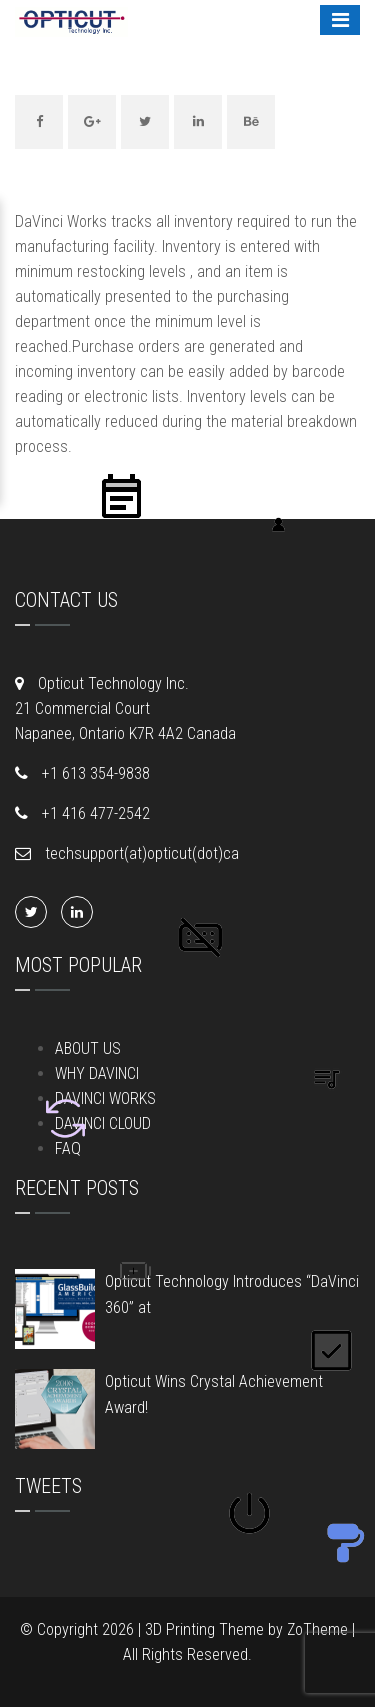 This screenshot has width=375, height=1707. What do you see at coordinates (200, 937) in the screenshot?
I see `disable keyboard input` at bounding box center [200, 937].